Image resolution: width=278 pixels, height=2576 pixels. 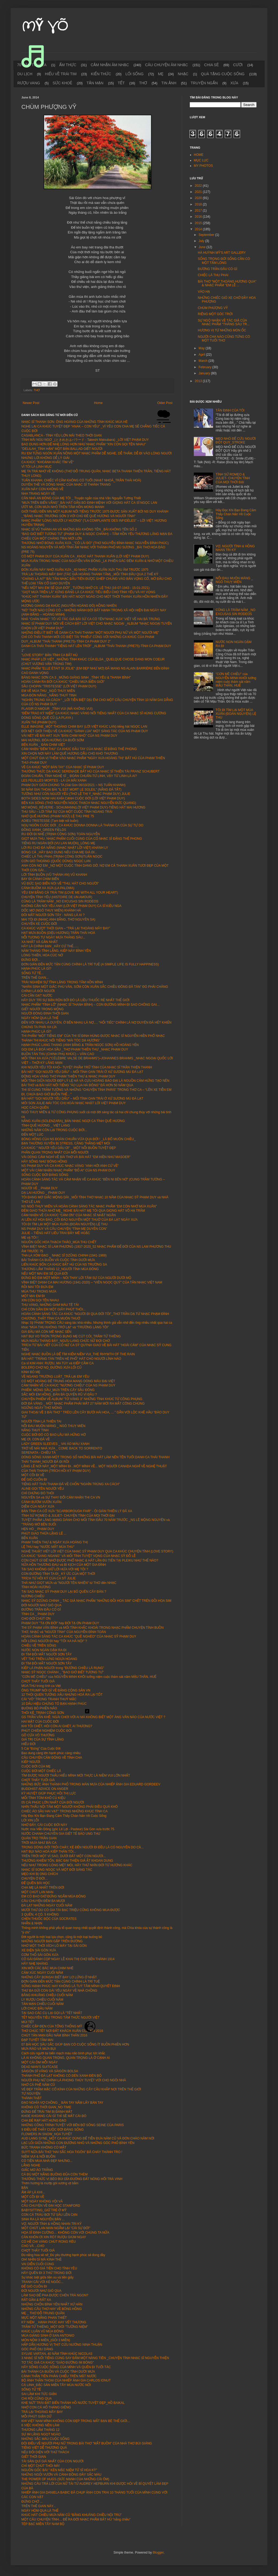 I want to click on indicates smog or poor air quality conditions, so click(x=164, y=416).